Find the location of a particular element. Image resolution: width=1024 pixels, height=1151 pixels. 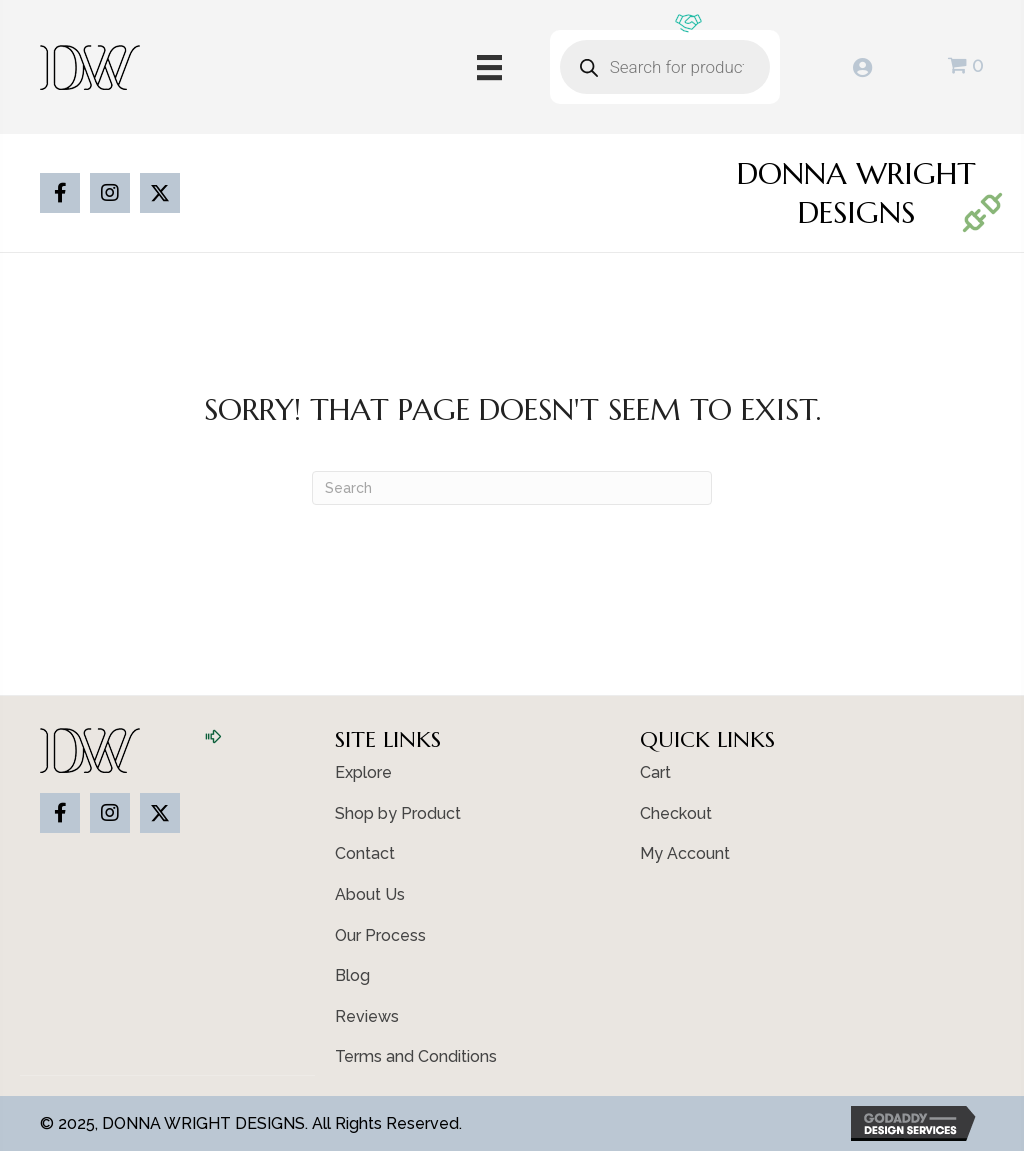

disconnect from a device or service is located at coordinates (982, 212).